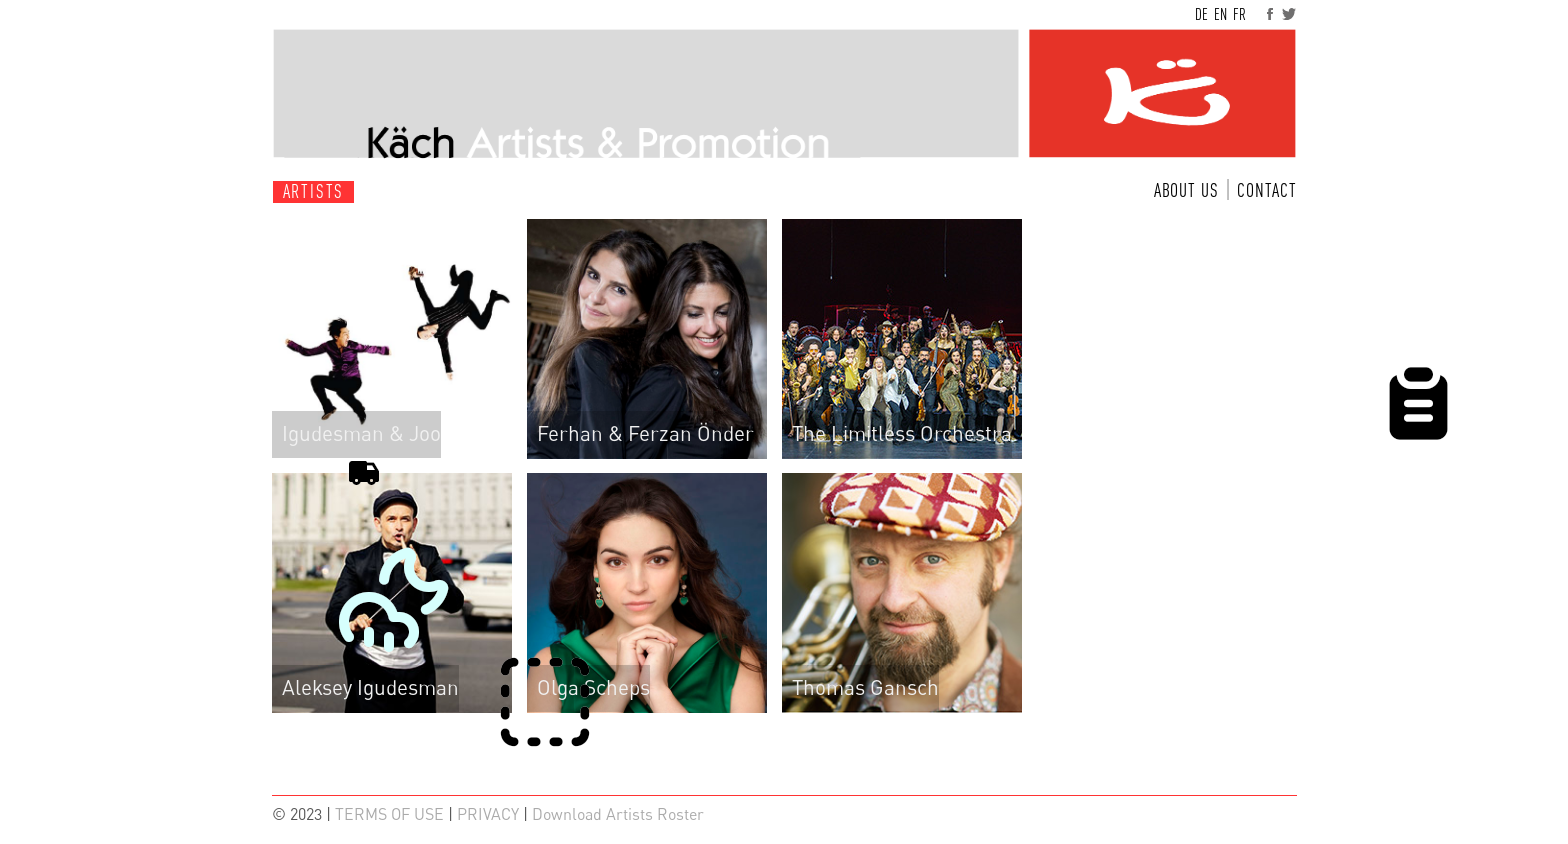  I want to click on indicates nighttime rainy weather conditions, so click(394, 597).